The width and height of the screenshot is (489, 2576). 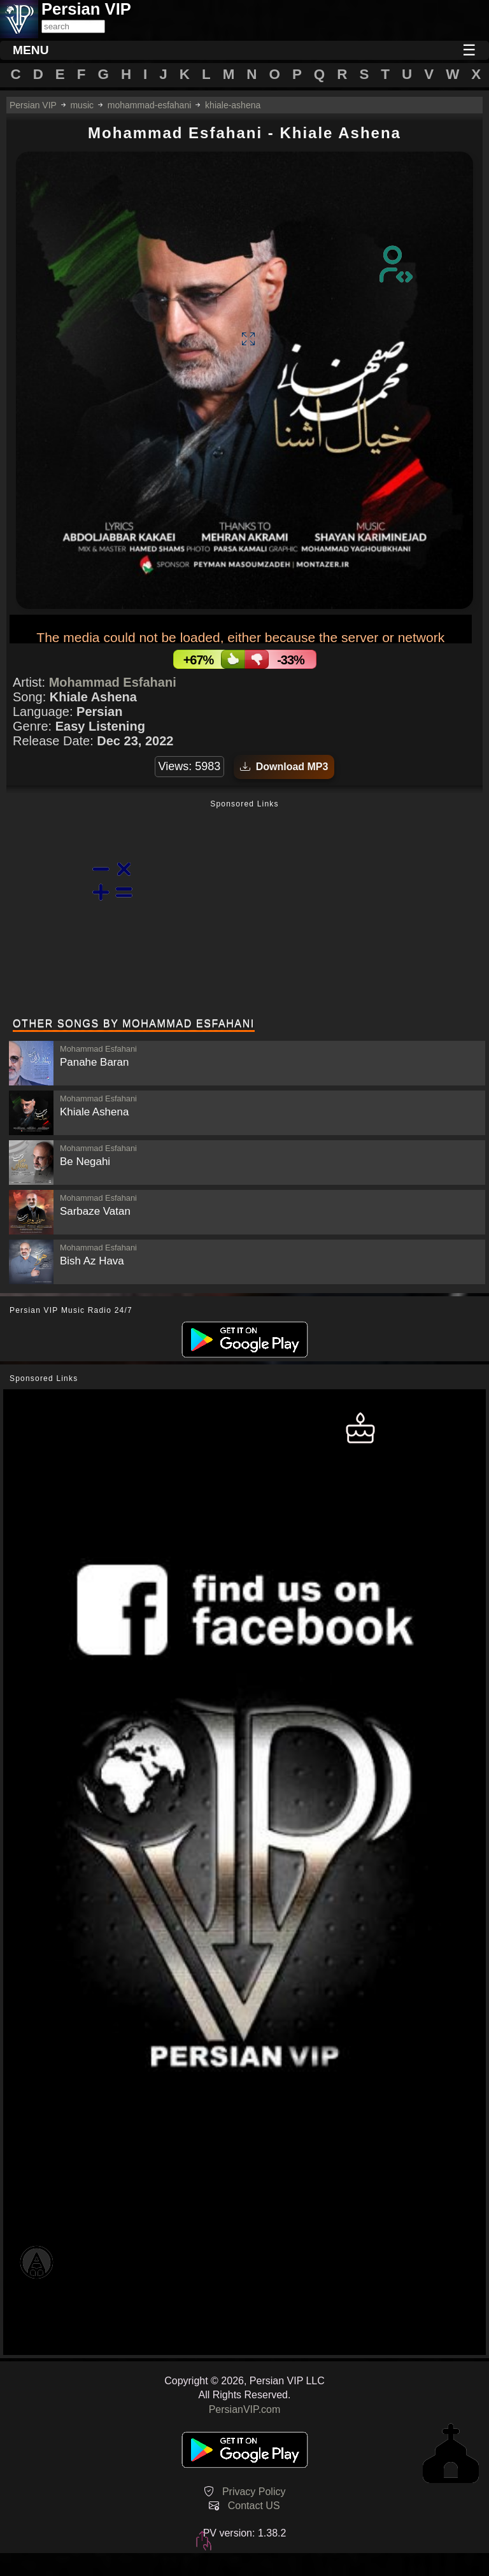 I want to click on view developer profile, so click(x=392, y=264).